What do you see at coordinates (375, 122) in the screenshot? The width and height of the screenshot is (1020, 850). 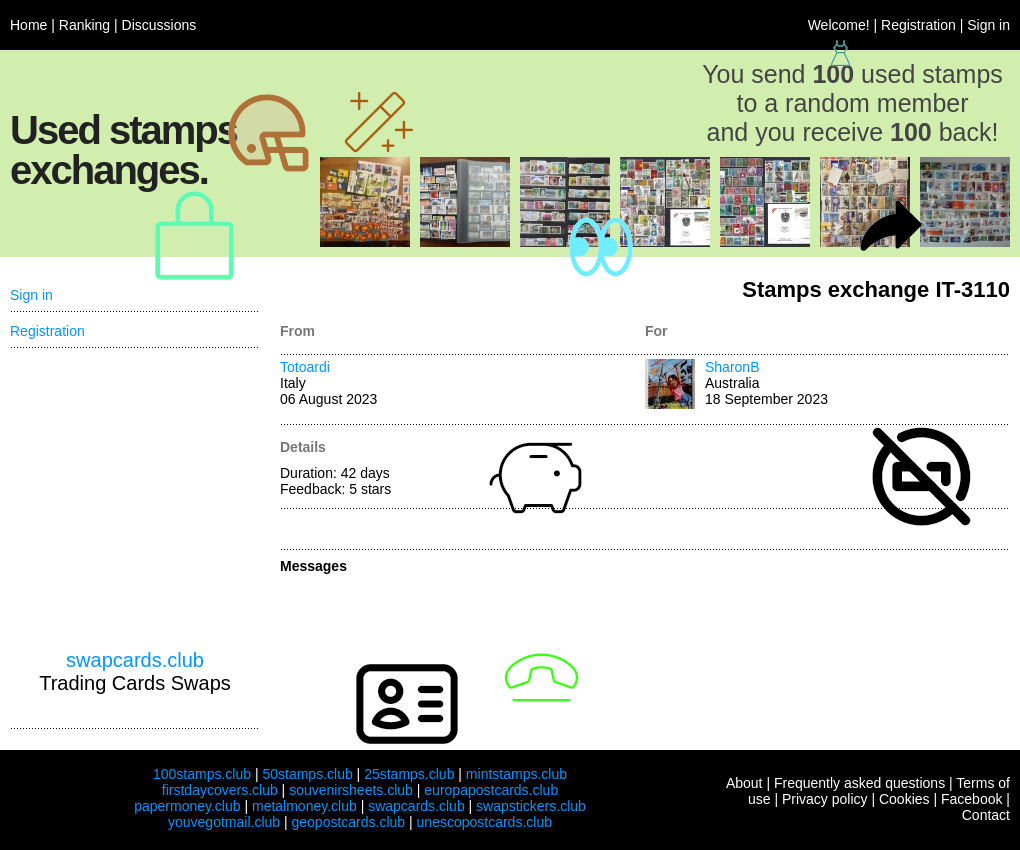 I see `apply auto-enhance or magic editing to content` at bounding box center [375, 122].